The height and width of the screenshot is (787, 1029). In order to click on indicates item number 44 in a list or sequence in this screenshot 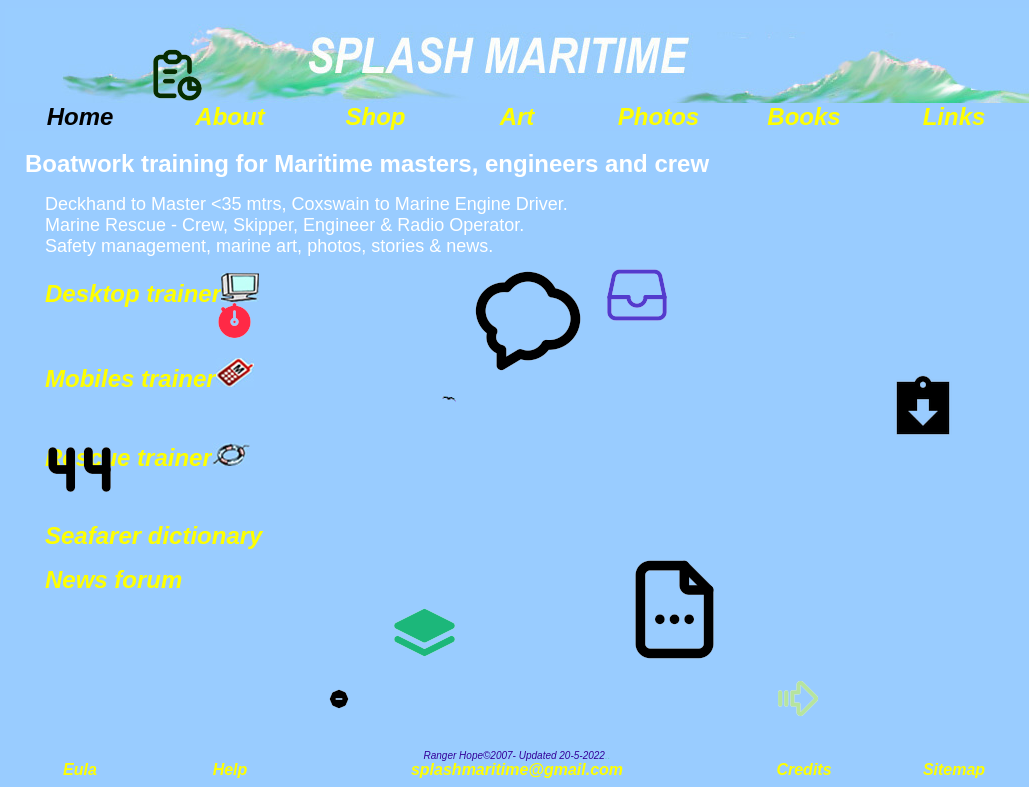, I will do `click(79, 469)`.